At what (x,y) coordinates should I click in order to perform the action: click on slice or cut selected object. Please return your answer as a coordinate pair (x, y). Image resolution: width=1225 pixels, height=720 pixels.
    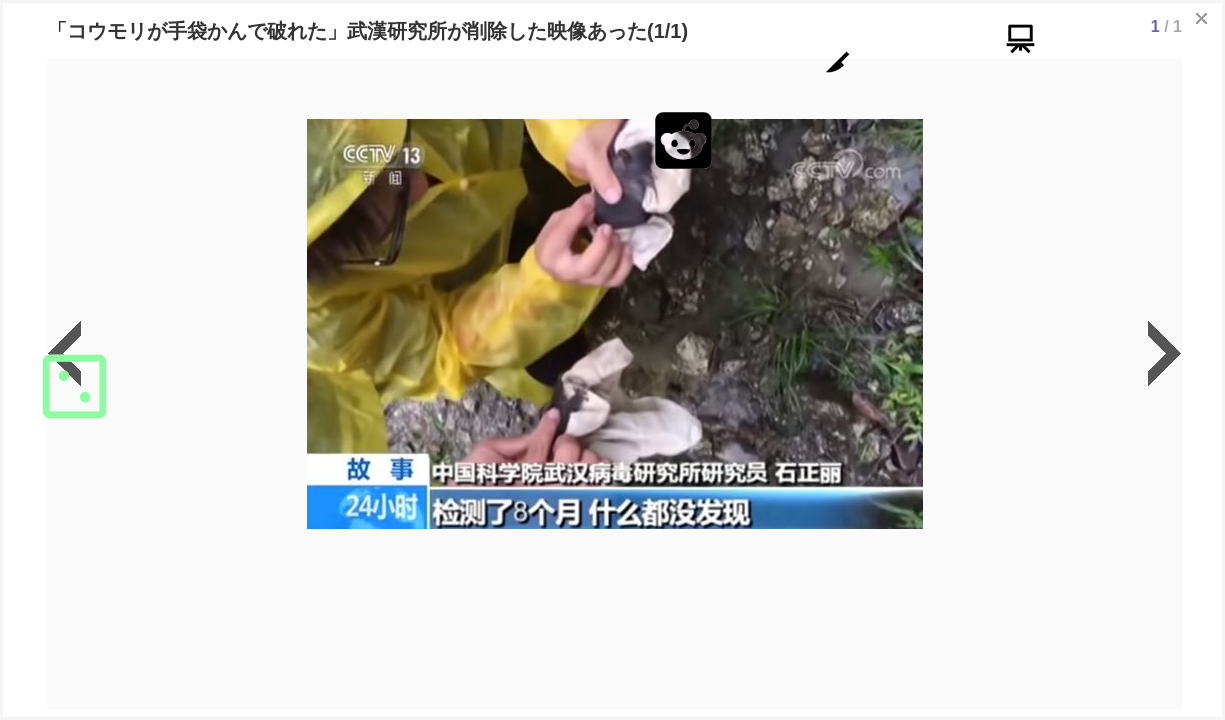
    Looking at the image, I should click on (839, 62).